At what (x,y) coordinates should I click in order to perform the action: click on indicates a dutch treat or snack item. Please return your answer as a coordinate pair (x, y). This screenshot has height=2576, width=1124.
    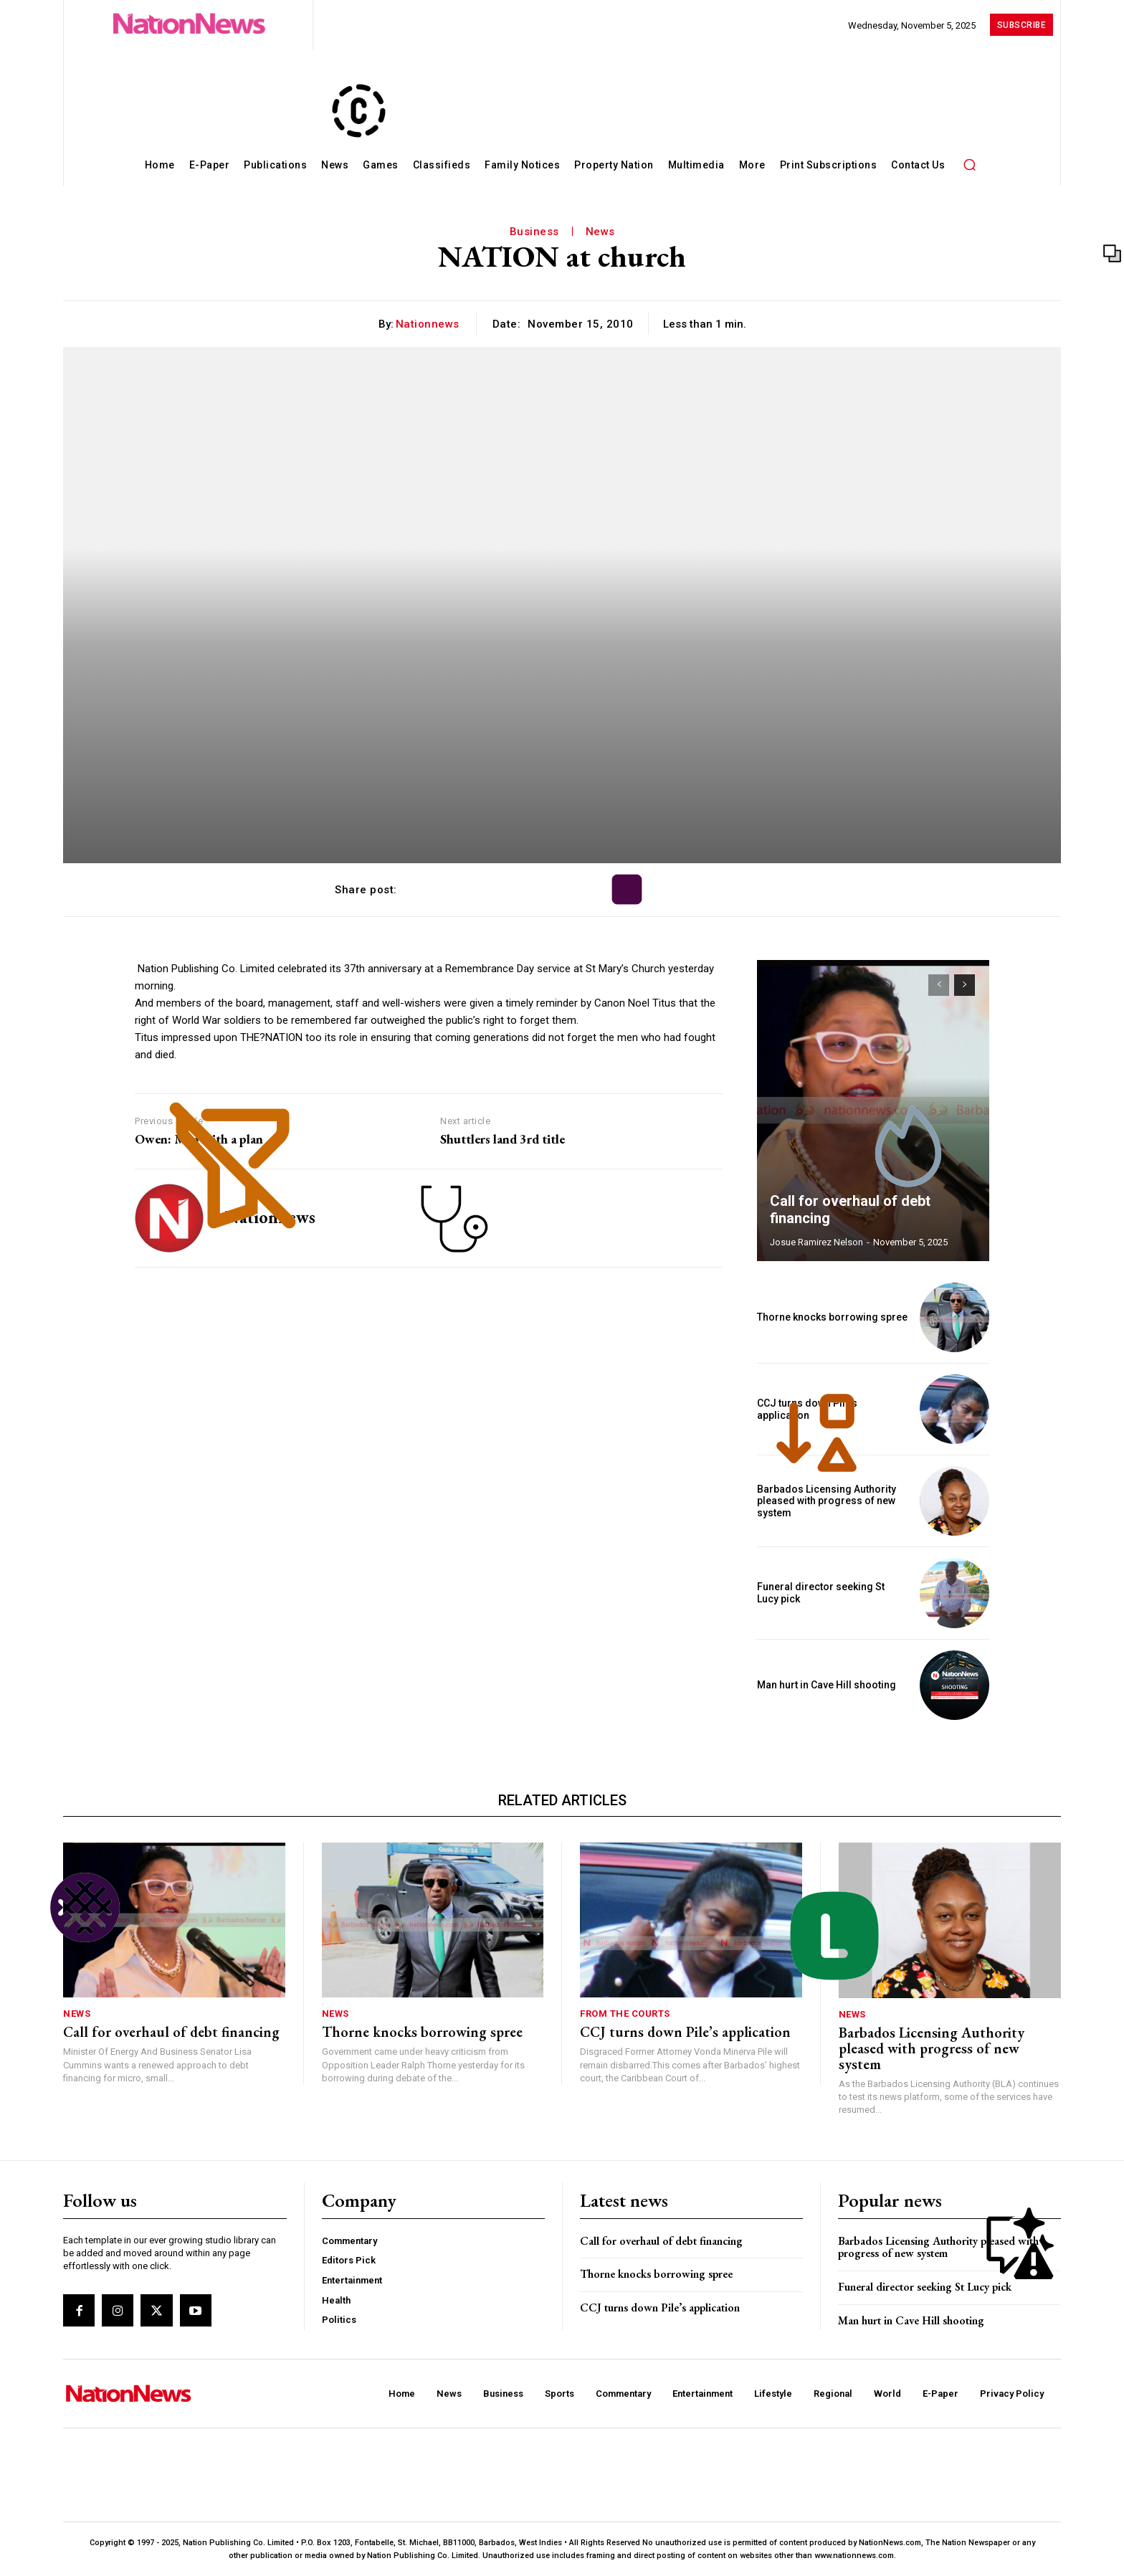
    Looking at the image, I should click on (85, 1907).